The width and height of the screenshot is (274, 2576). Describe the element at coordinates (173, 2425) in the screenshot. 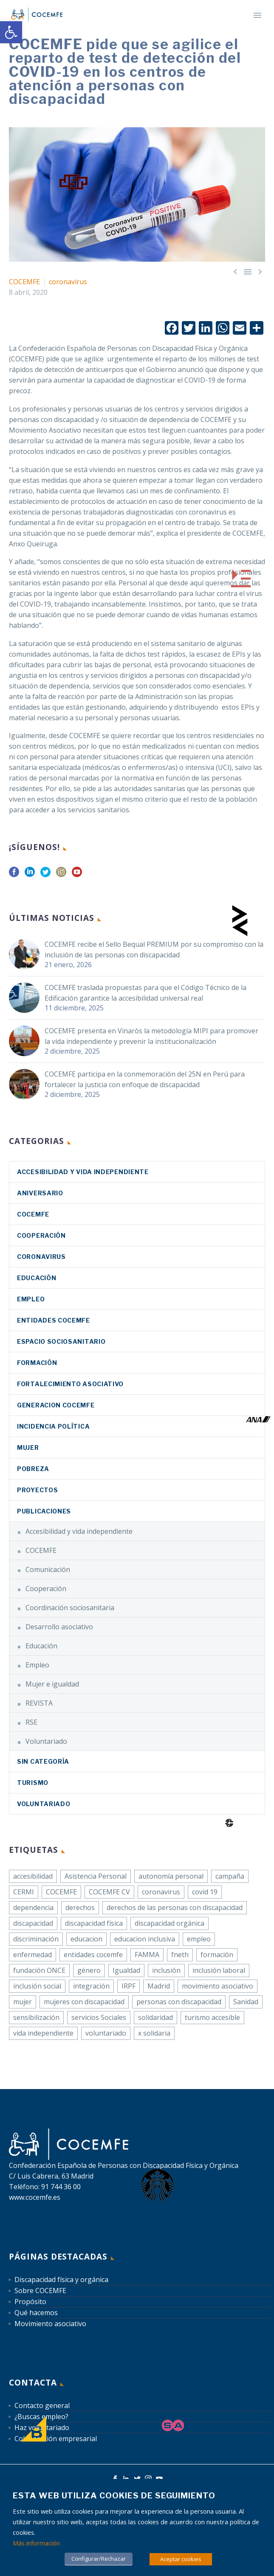

I see `Sabancı Holding company logo` at that location.